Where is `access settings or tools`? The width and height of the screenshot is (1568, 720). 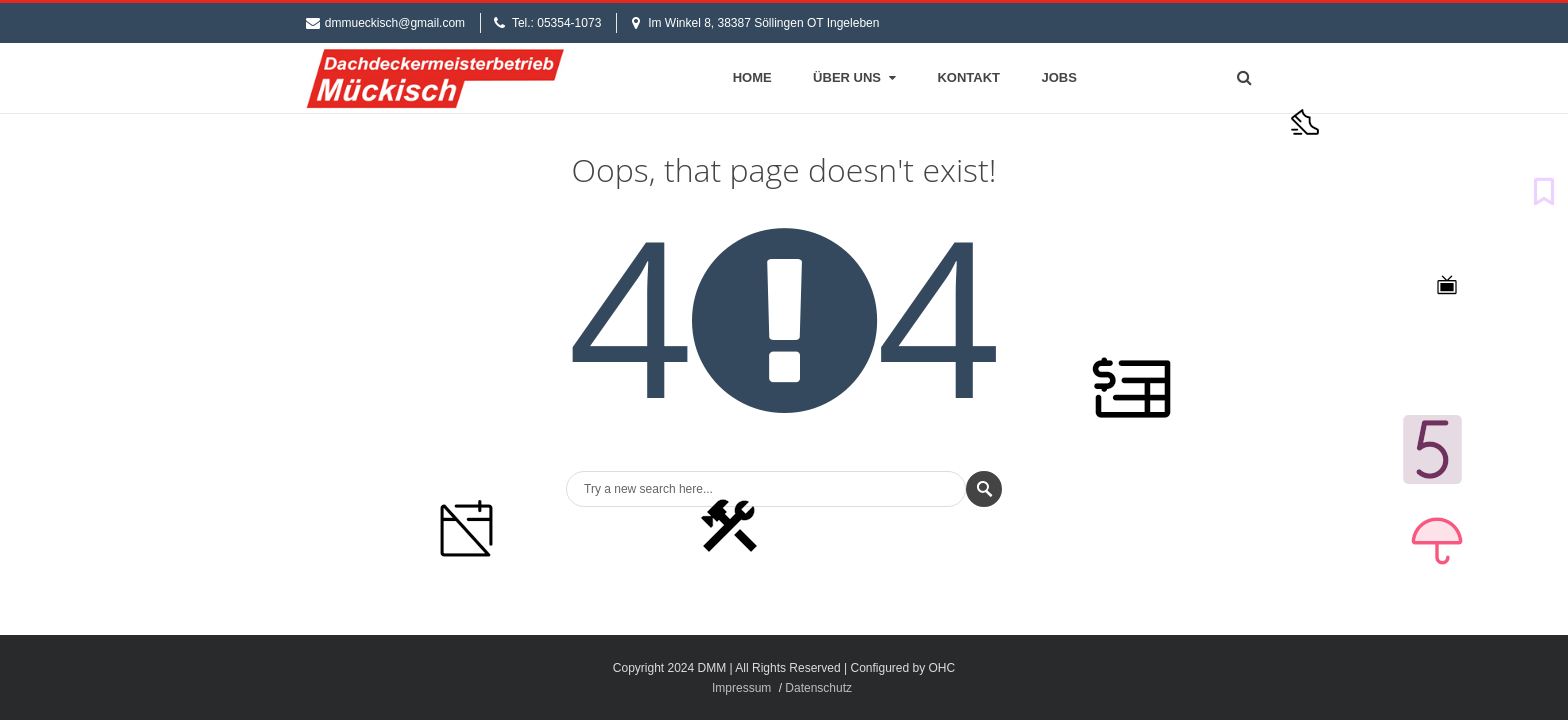
access settings or tools is located at coordinates (729, 526).